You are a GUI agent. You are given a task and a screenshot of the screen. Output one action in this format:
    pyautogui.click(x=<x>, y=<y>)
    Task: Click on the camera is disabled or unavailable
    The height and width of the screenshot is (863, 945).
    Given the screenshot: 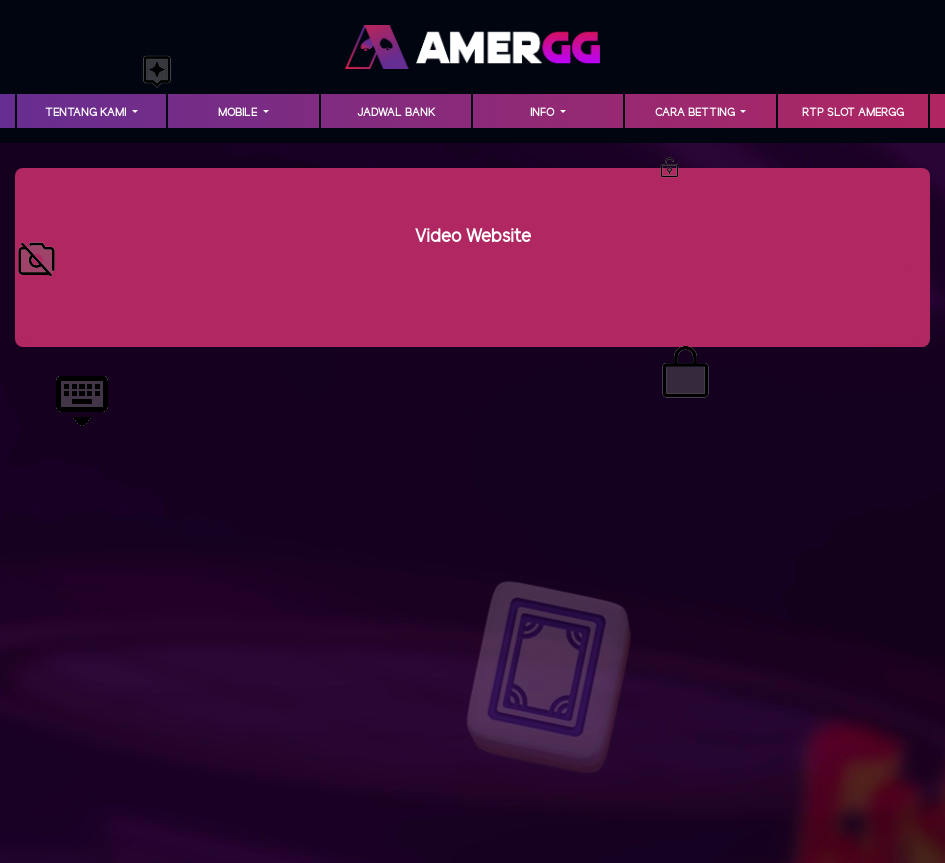 What is the action you would take?
    pyautogui.click(x=36, y=259)
    